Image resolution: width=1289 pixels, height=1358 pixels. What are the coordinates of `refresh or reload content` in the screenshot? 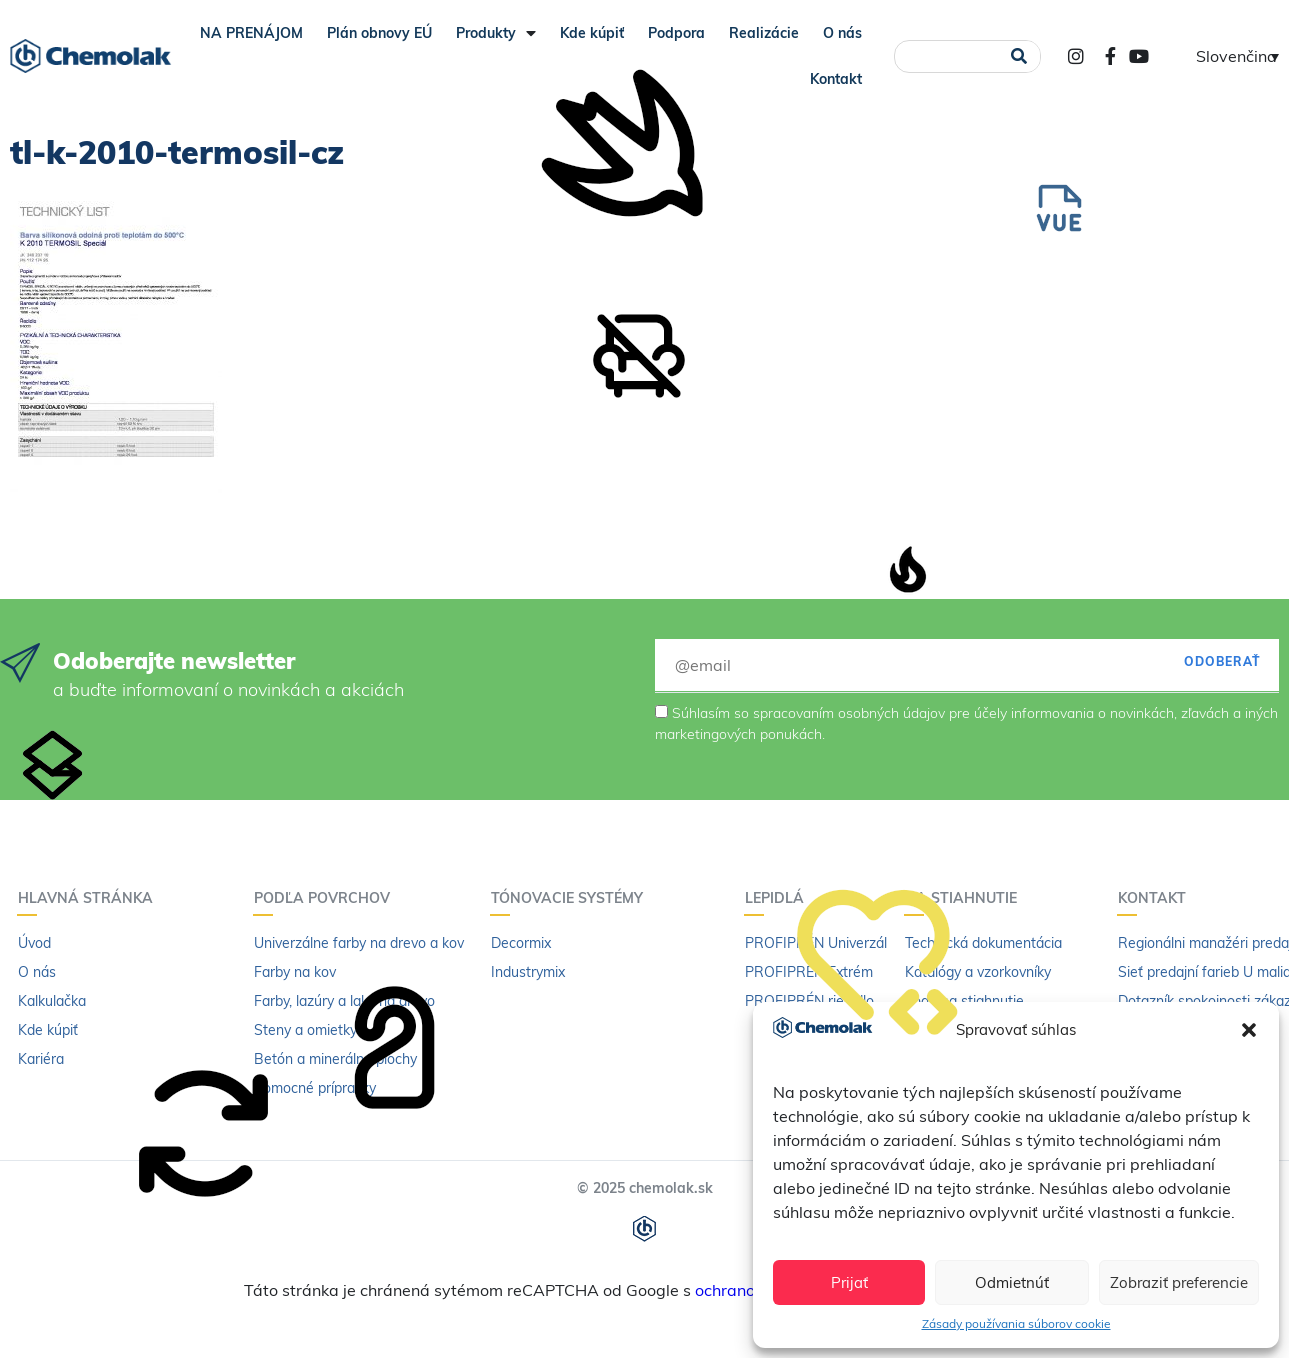 It's located at (203, 1133).